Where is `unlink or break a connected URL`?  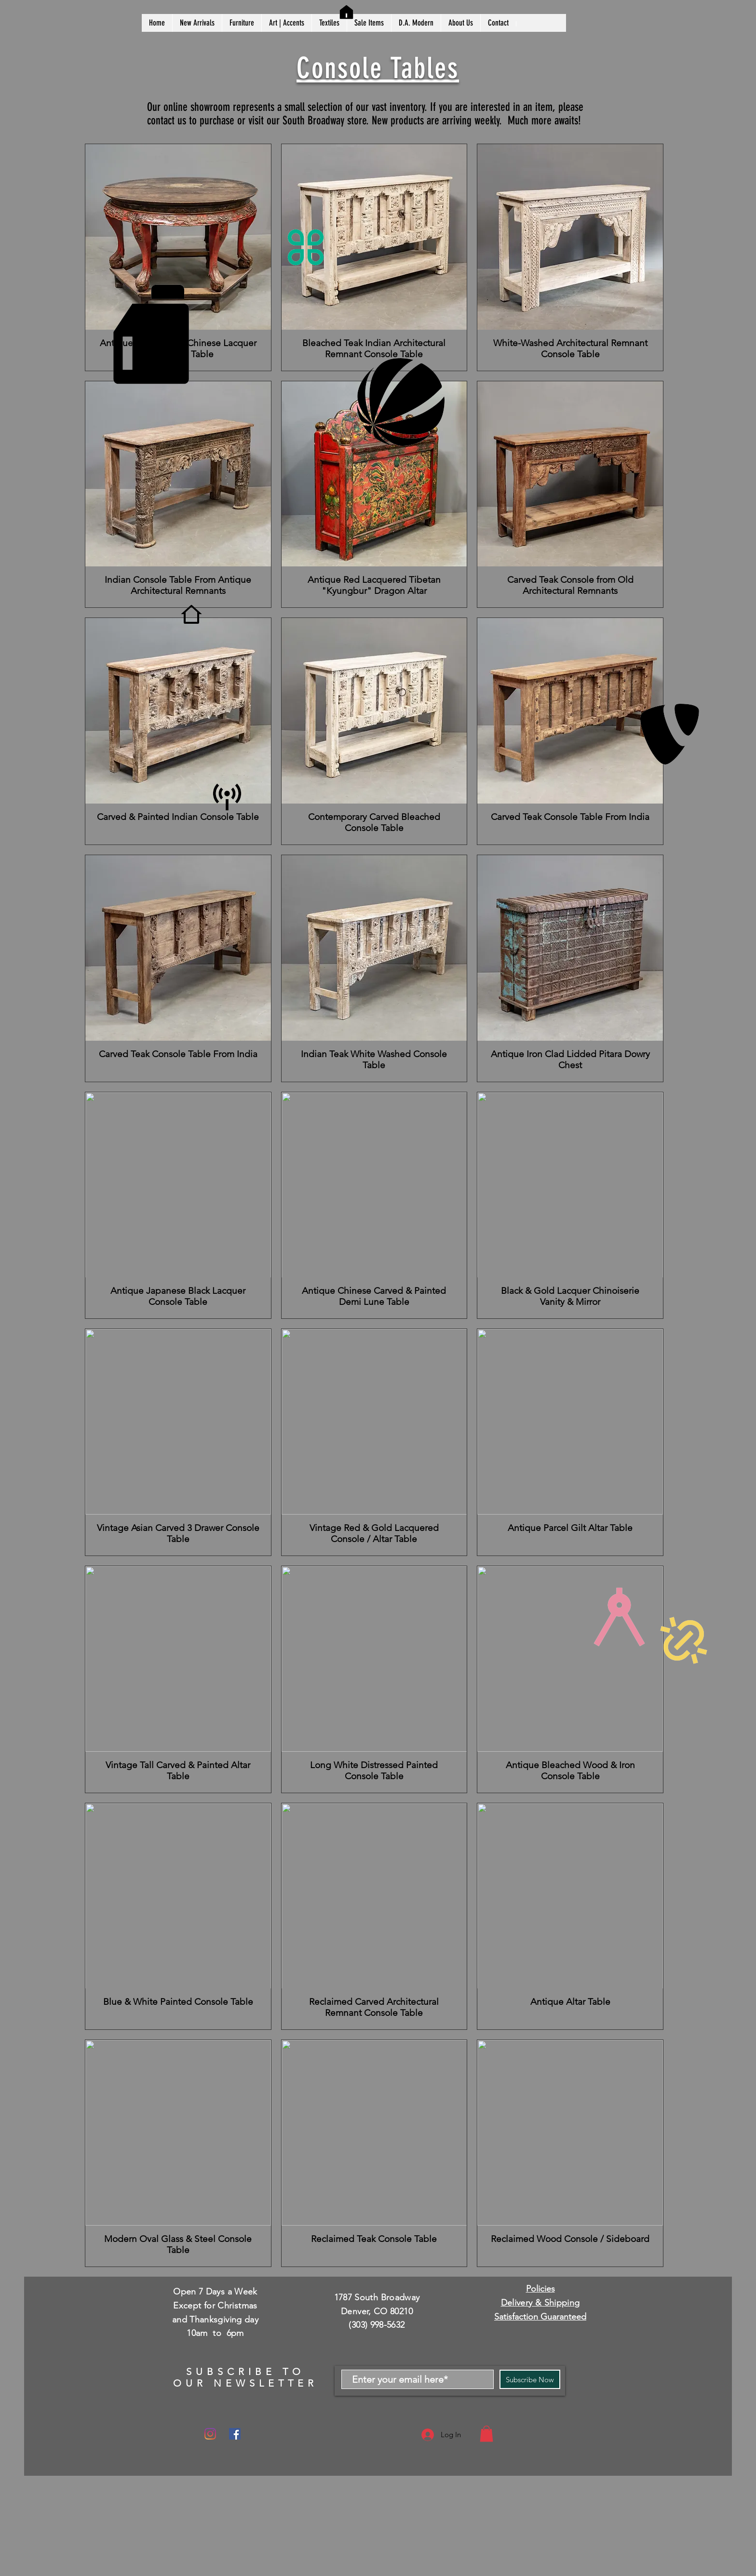
unlink or break a connected URL is located at coordinates (684, 1640).